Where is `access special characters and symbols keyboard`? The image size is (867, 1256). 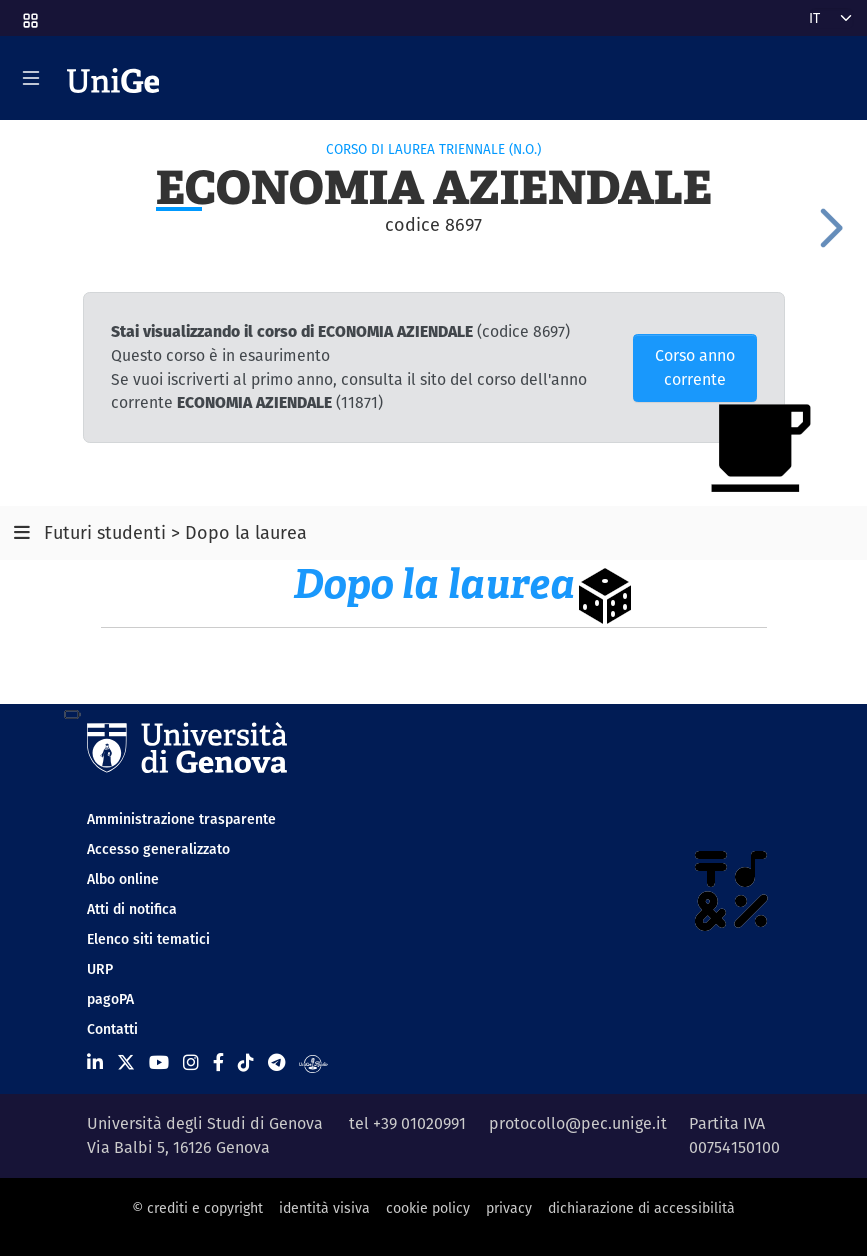 access special characters and symbols keyboard is located at coordinates (731, 891).